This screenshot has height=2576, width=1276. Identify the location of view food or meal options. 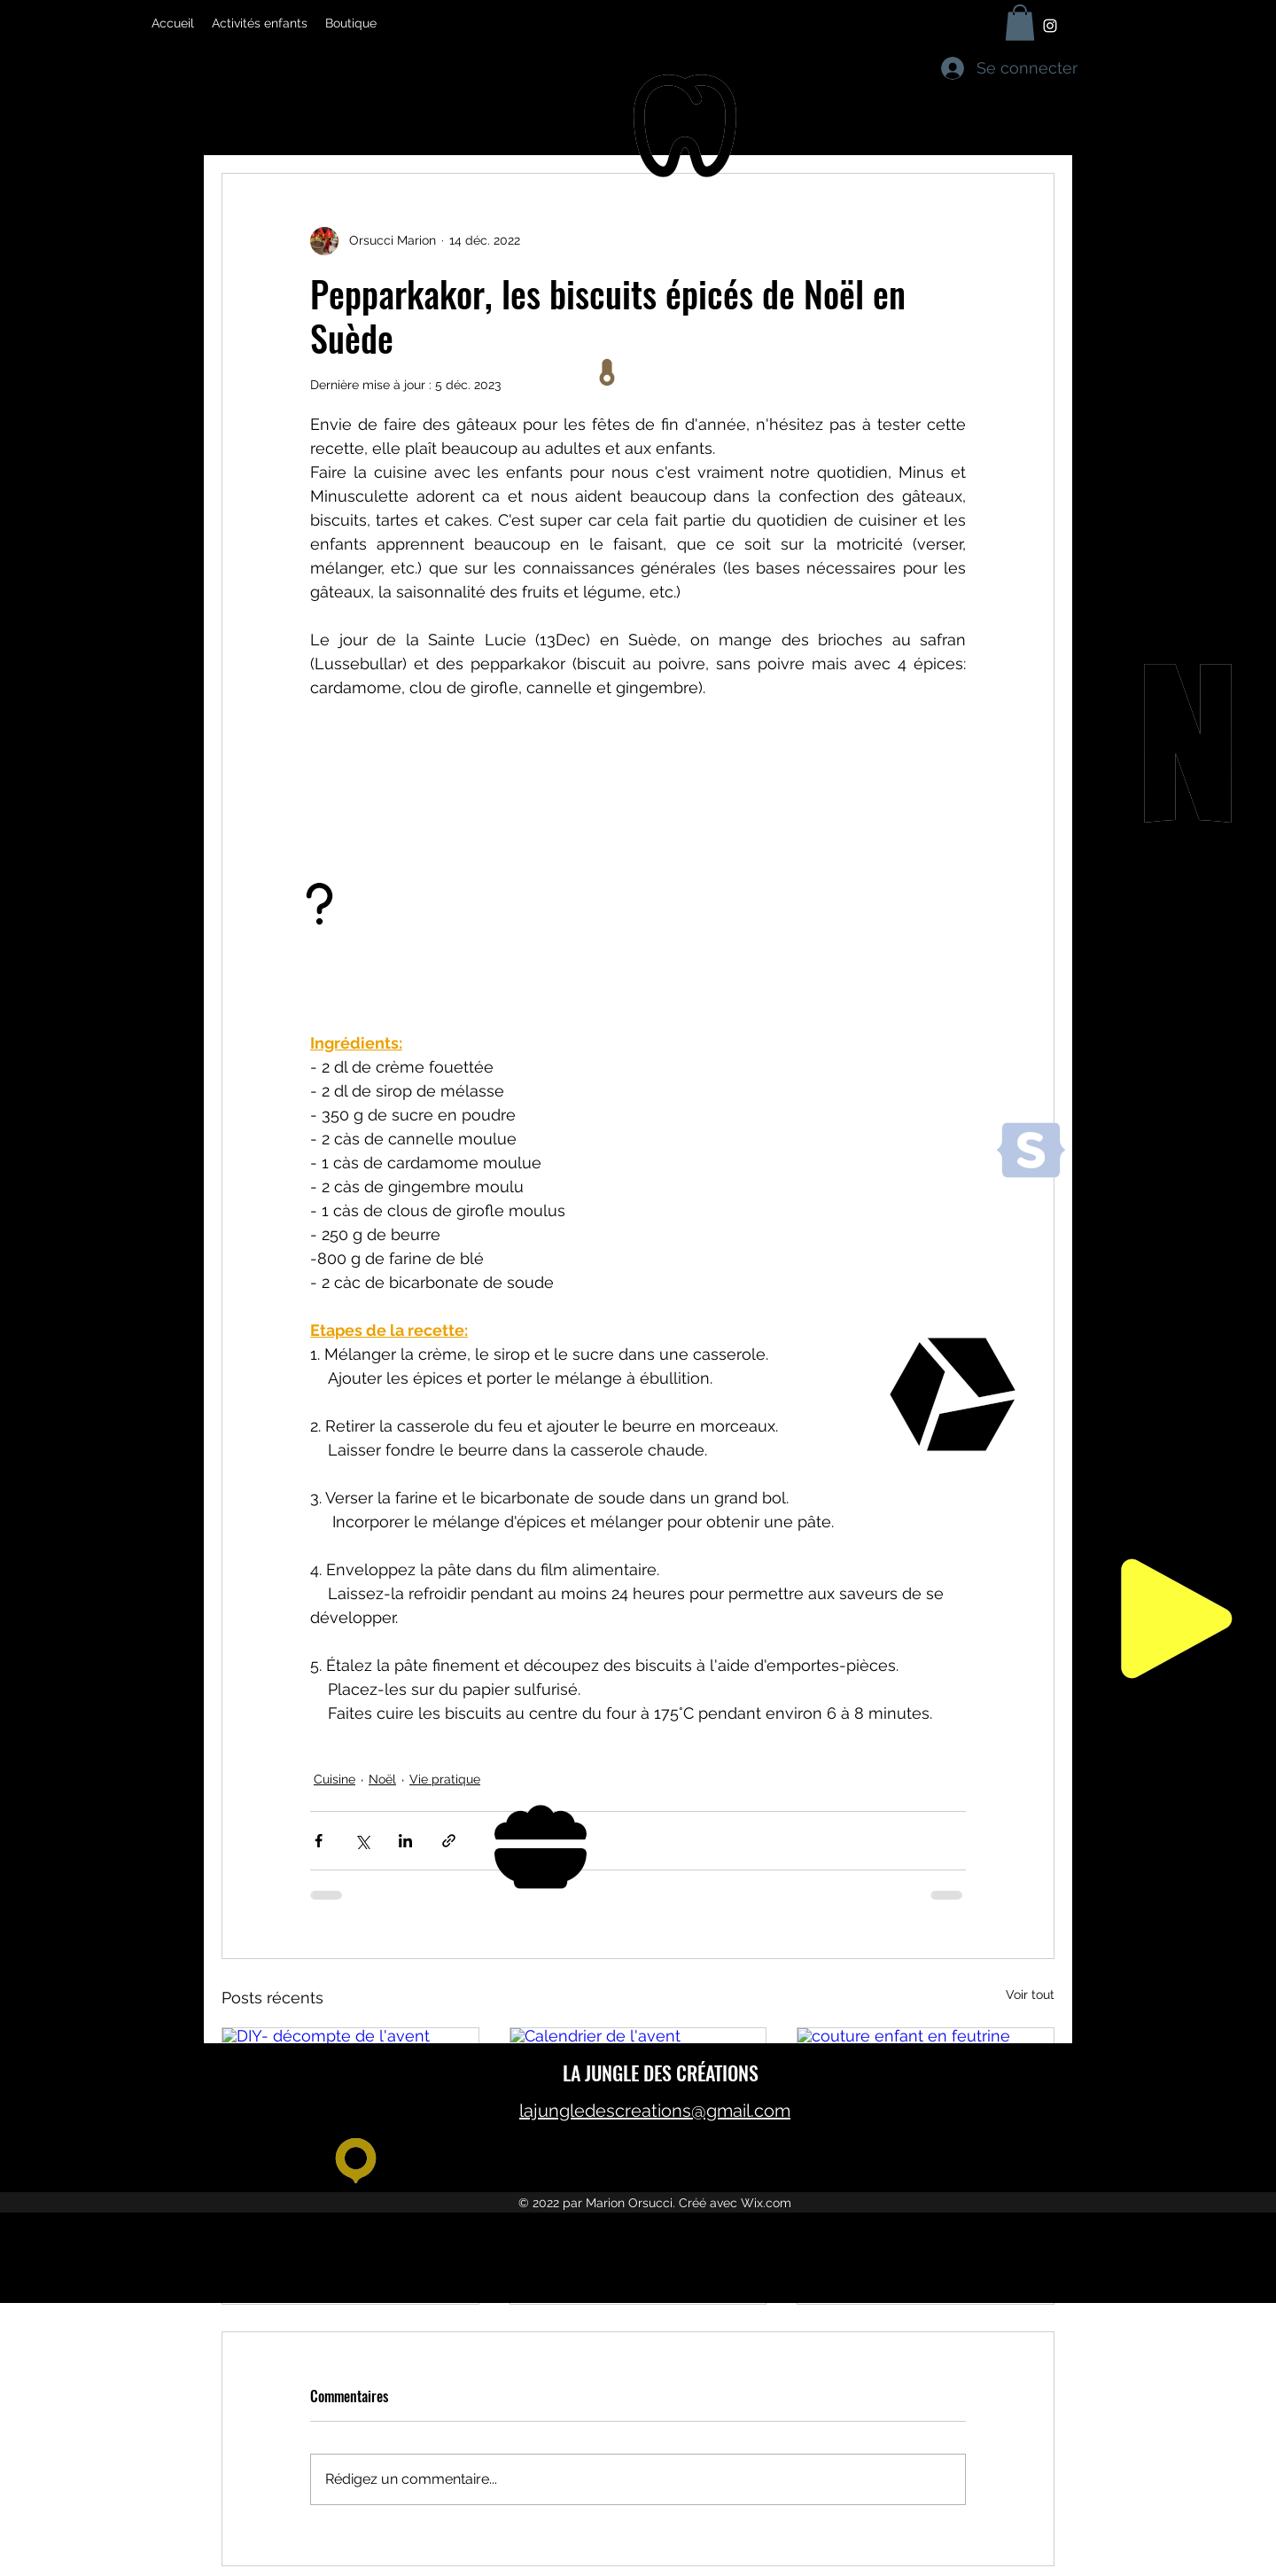
(541, 1848).